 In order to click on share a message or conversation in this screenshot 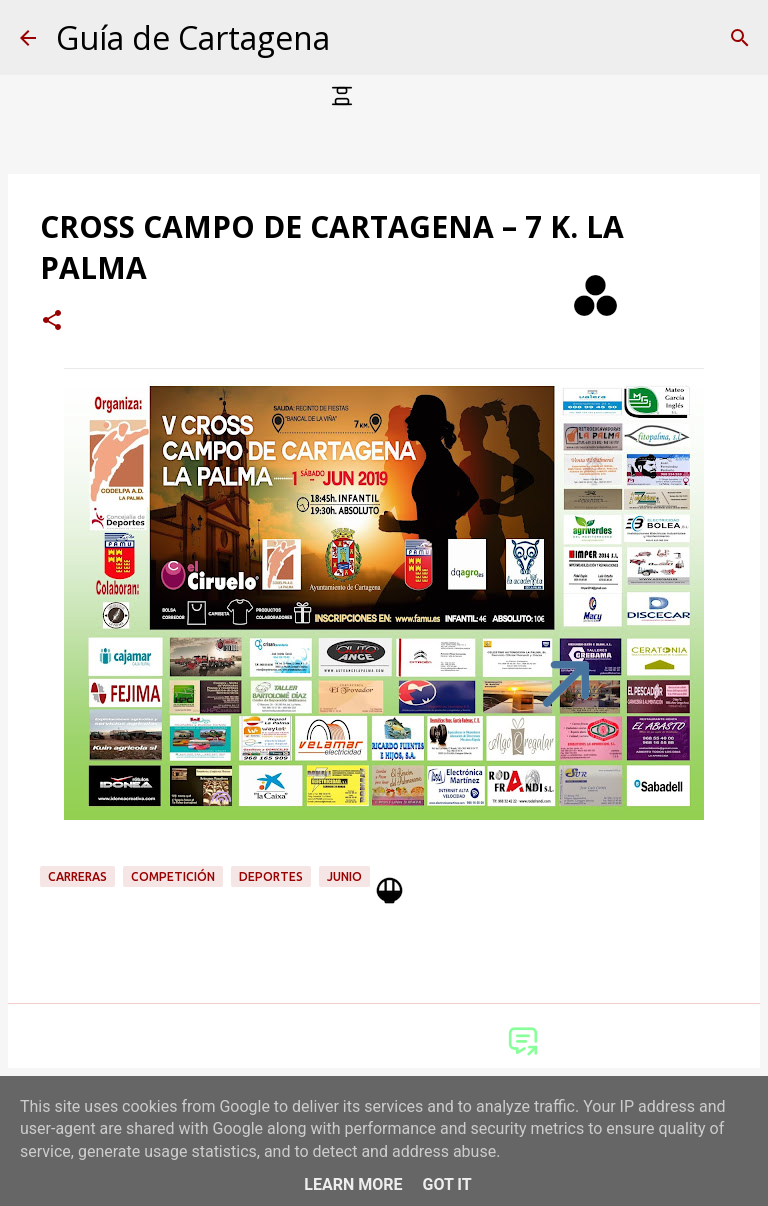, I will do `click(523, 1040)`.